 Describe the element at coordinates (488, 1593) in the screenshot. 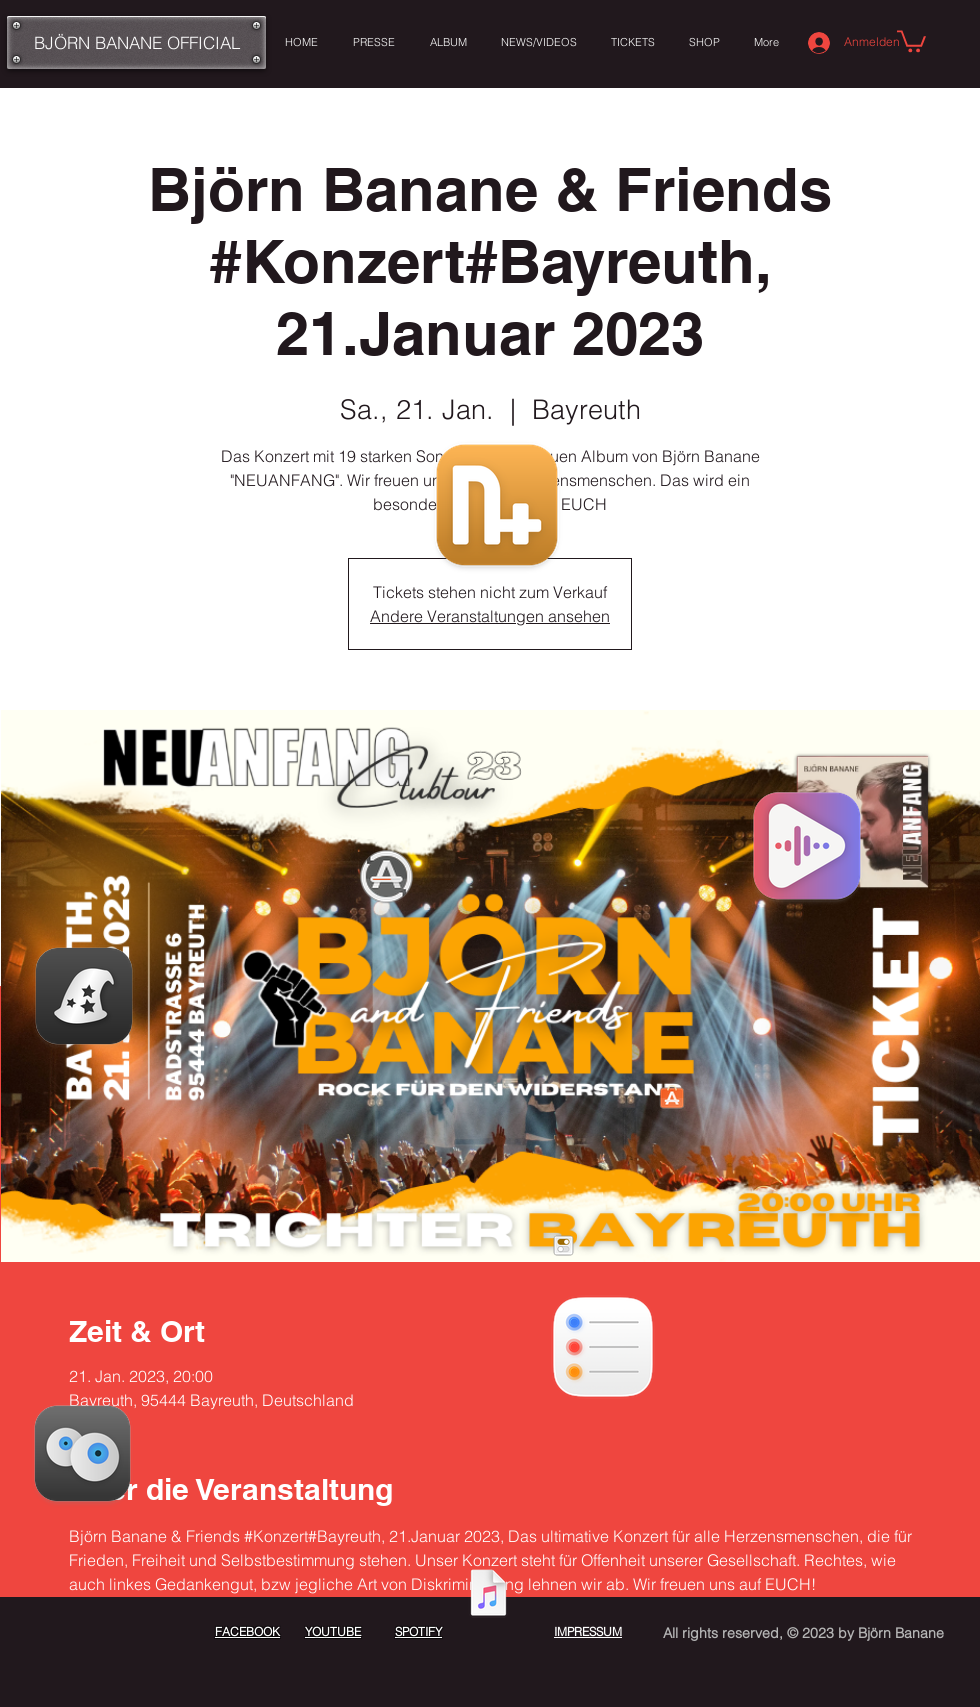

I see `generic audio file icon` at that location.